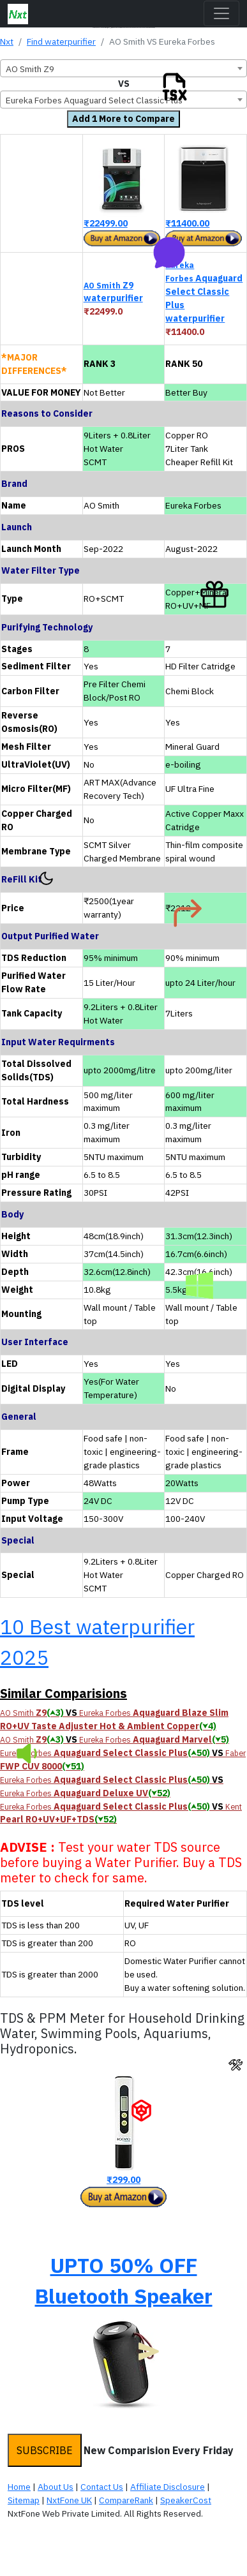  Describe the element at coordinates (169, 253) in the screenshot. I see `open chat or messaging` at that location.